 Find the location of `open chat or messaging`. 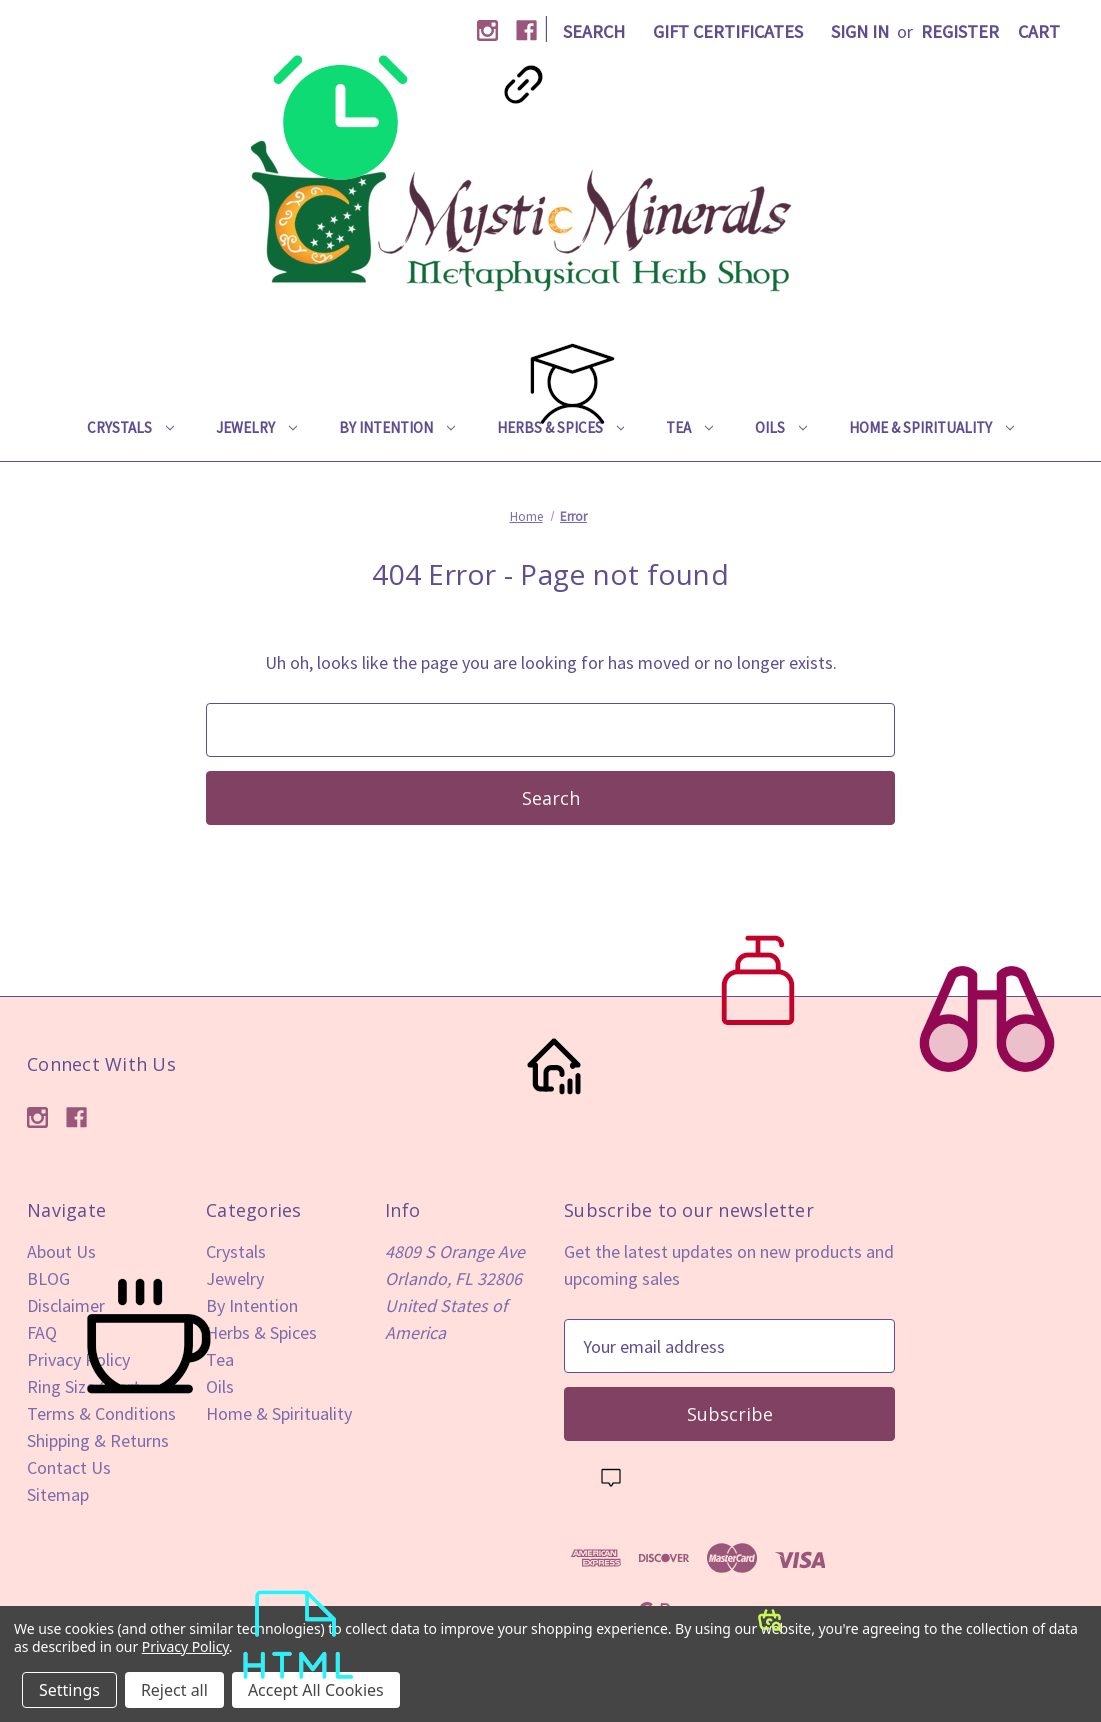

open chat or messaging is located at coordinates (611, 1477).